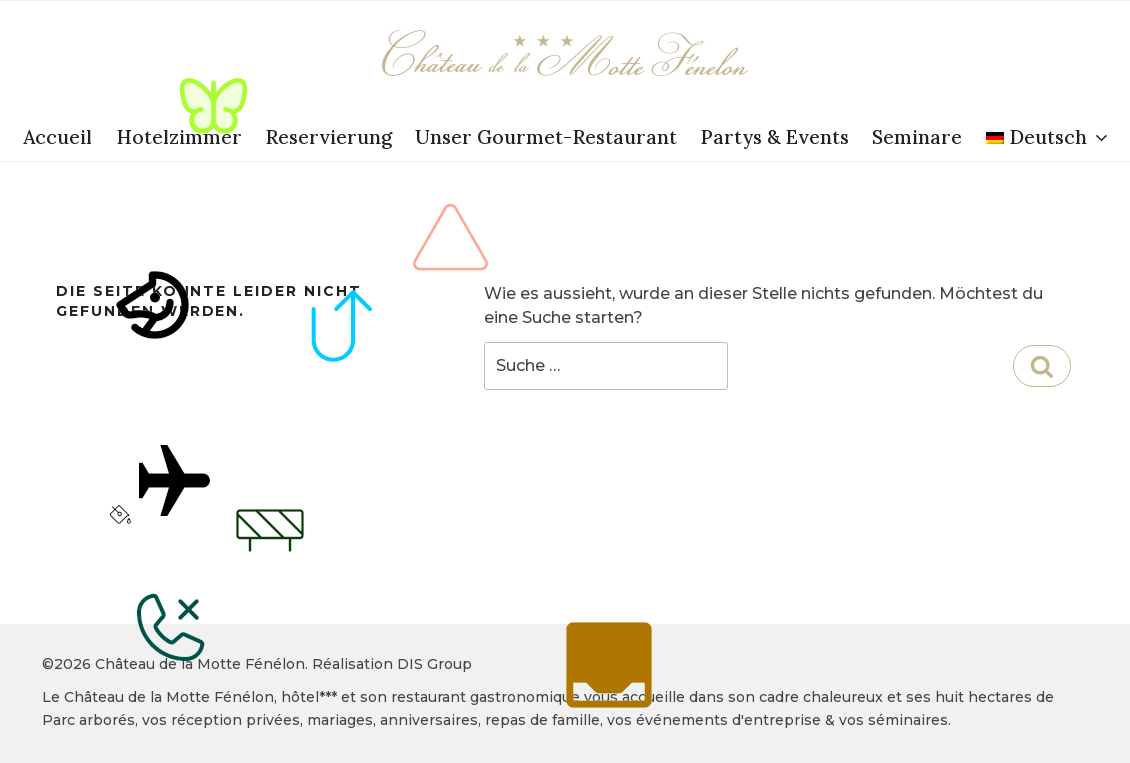 The width and height of the screenshot is (1130, 763). I want to click on indicates a transformation or metamorphosis feature, so click(213, 104).